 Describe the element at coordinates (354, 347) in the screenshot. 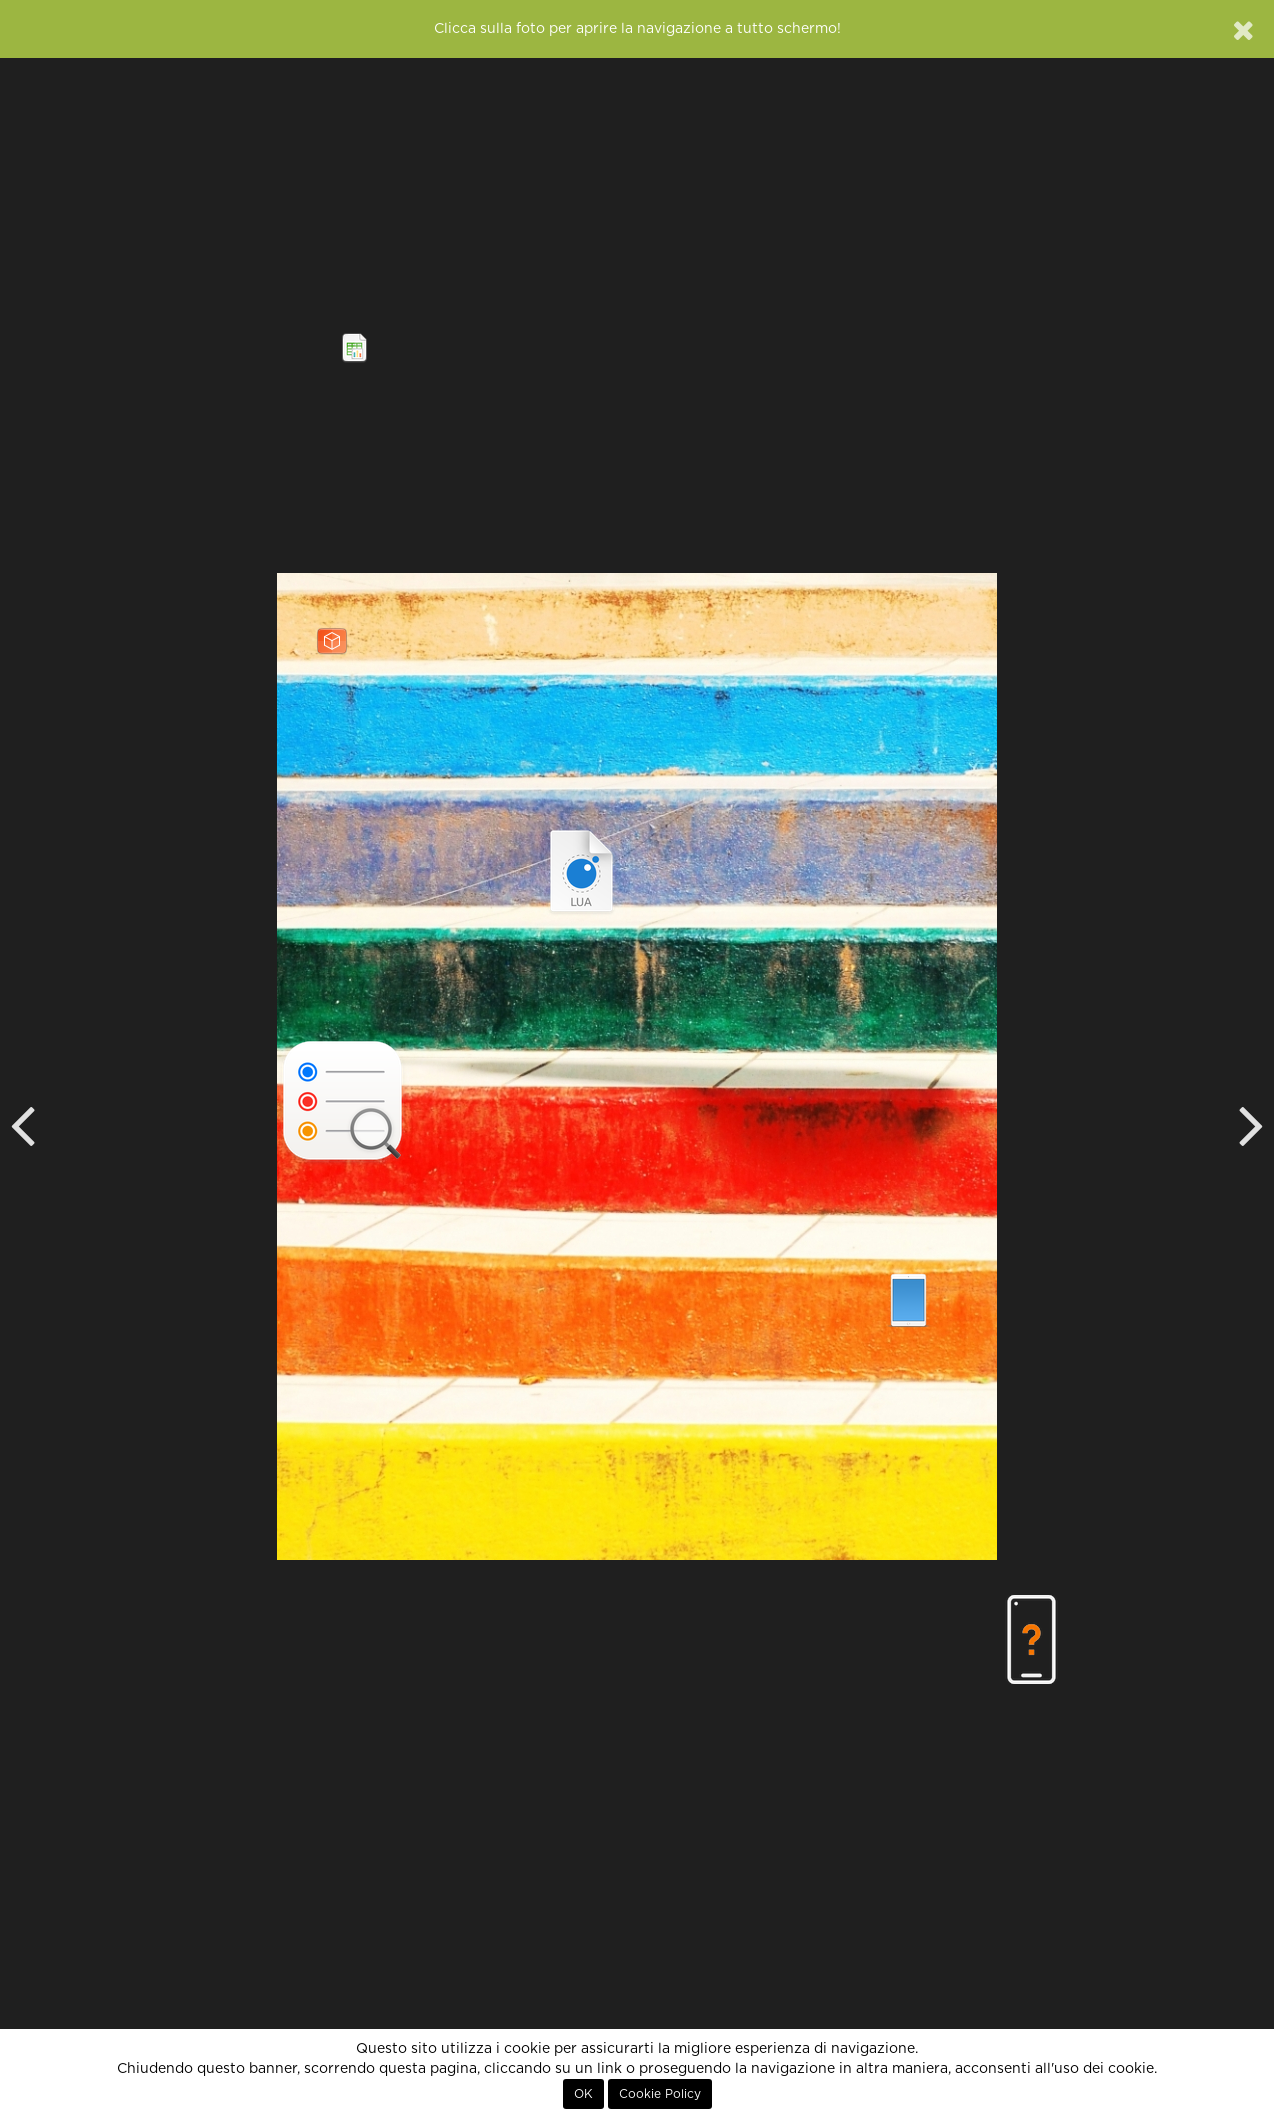

I see `open a spreadsheet file` at that location.